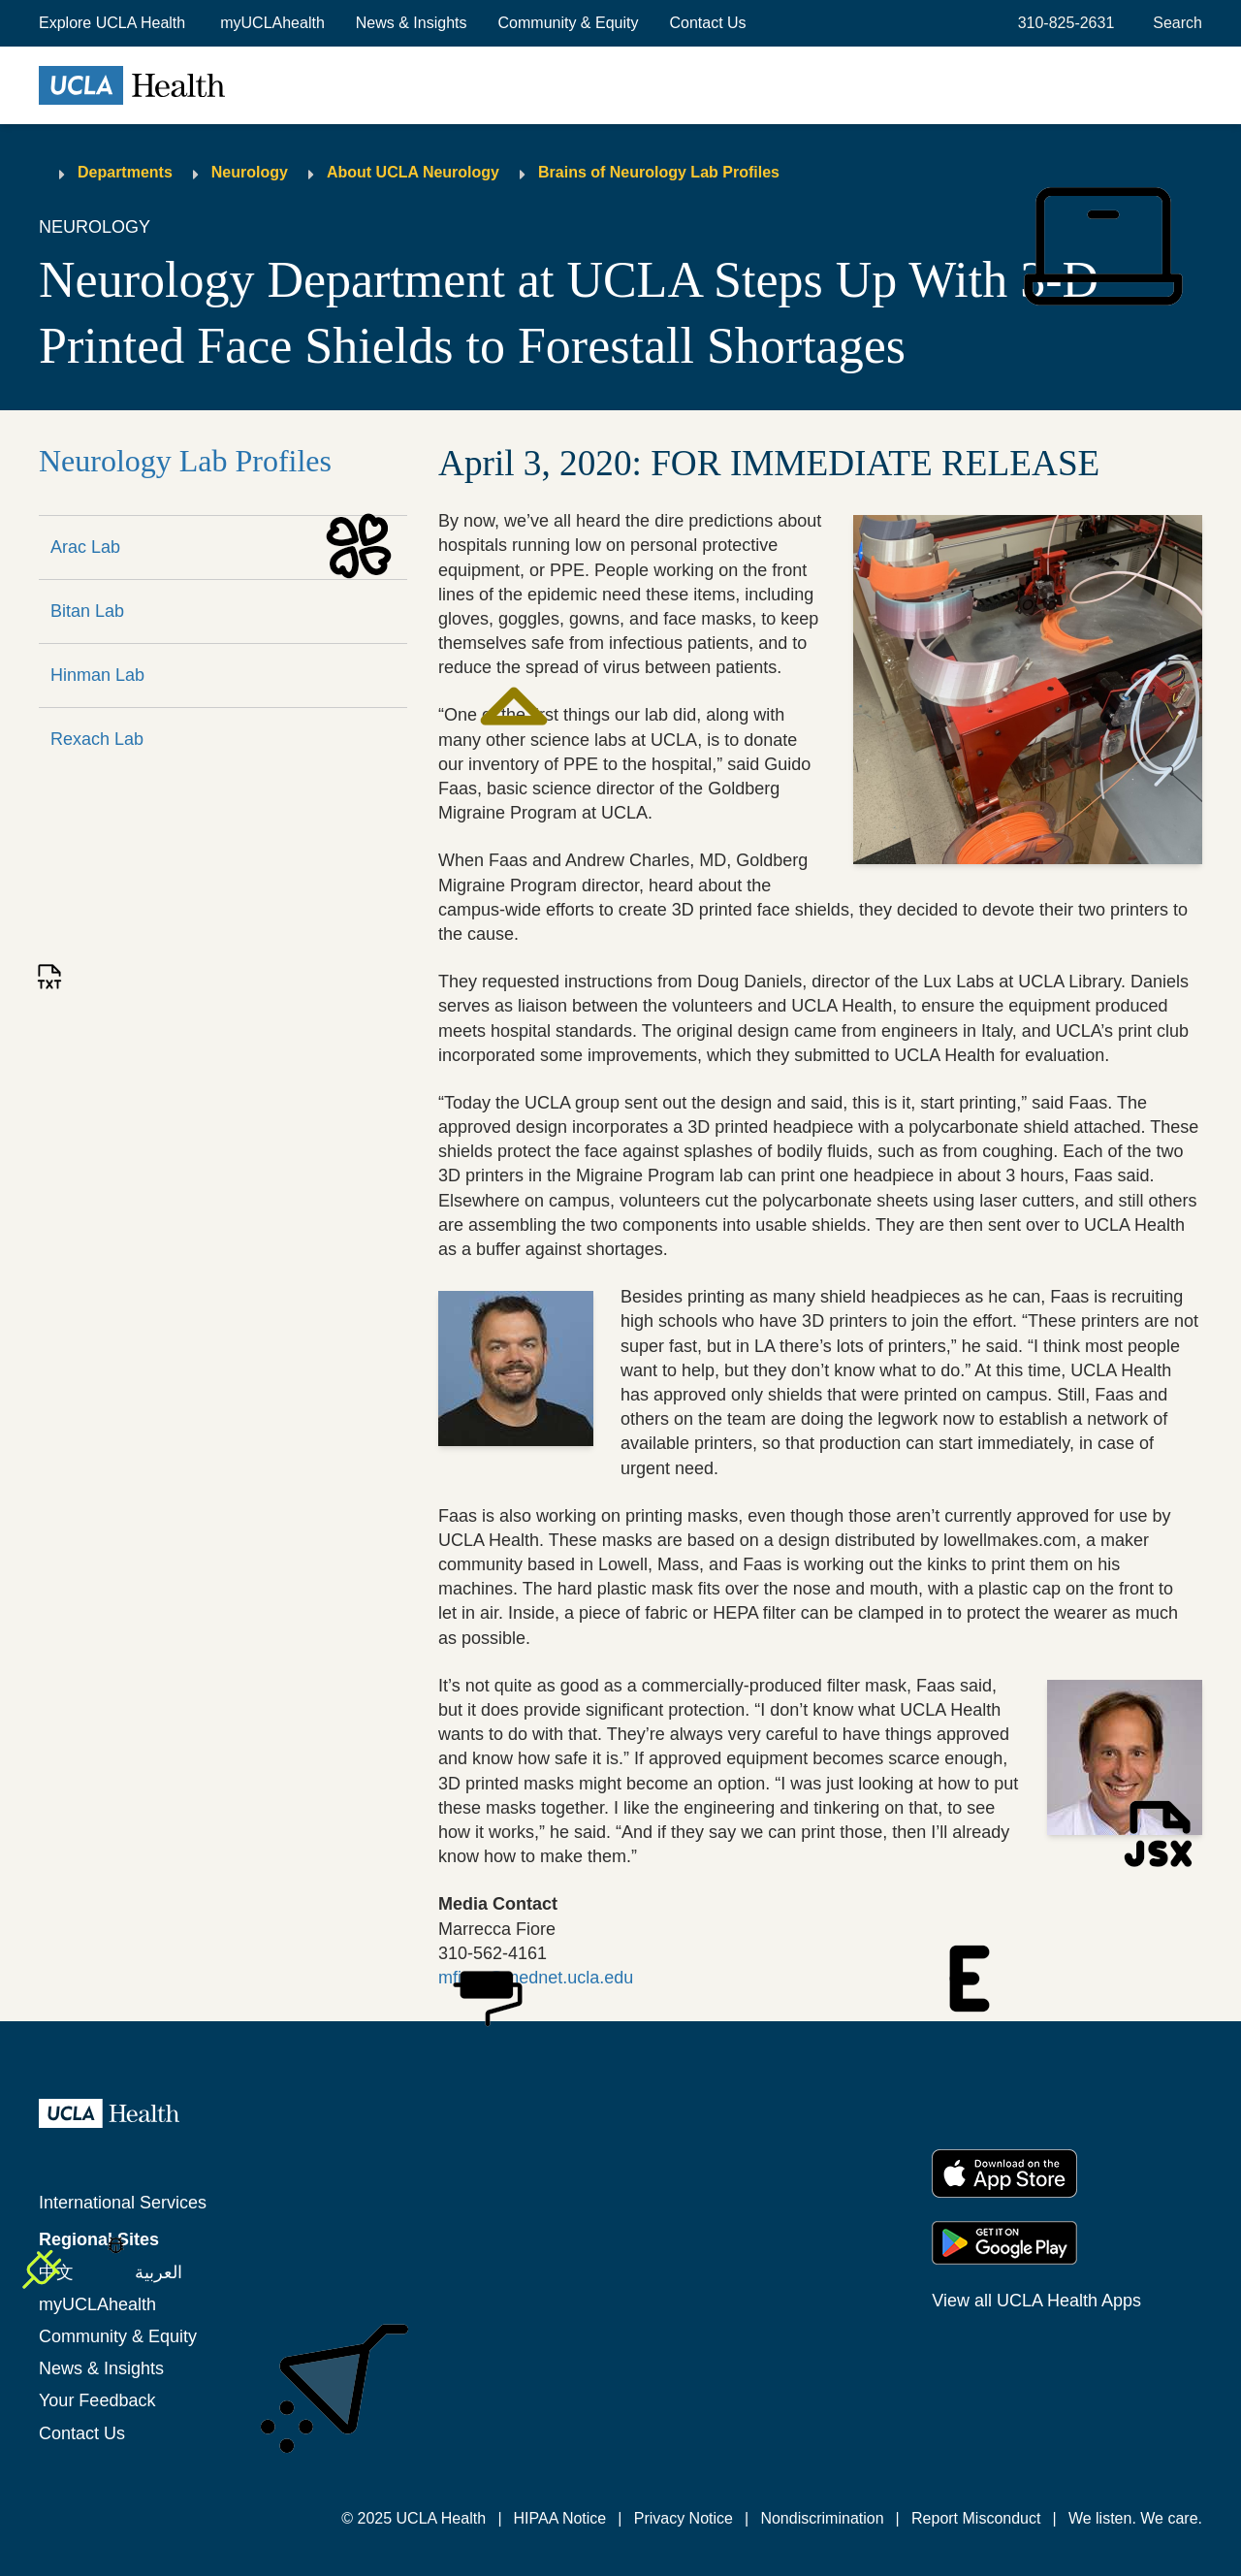 The image size is (1241, 2576). Describe the element at coordinates (115, 2244) in the screenshot. I see `report a bug or issue` at that location.